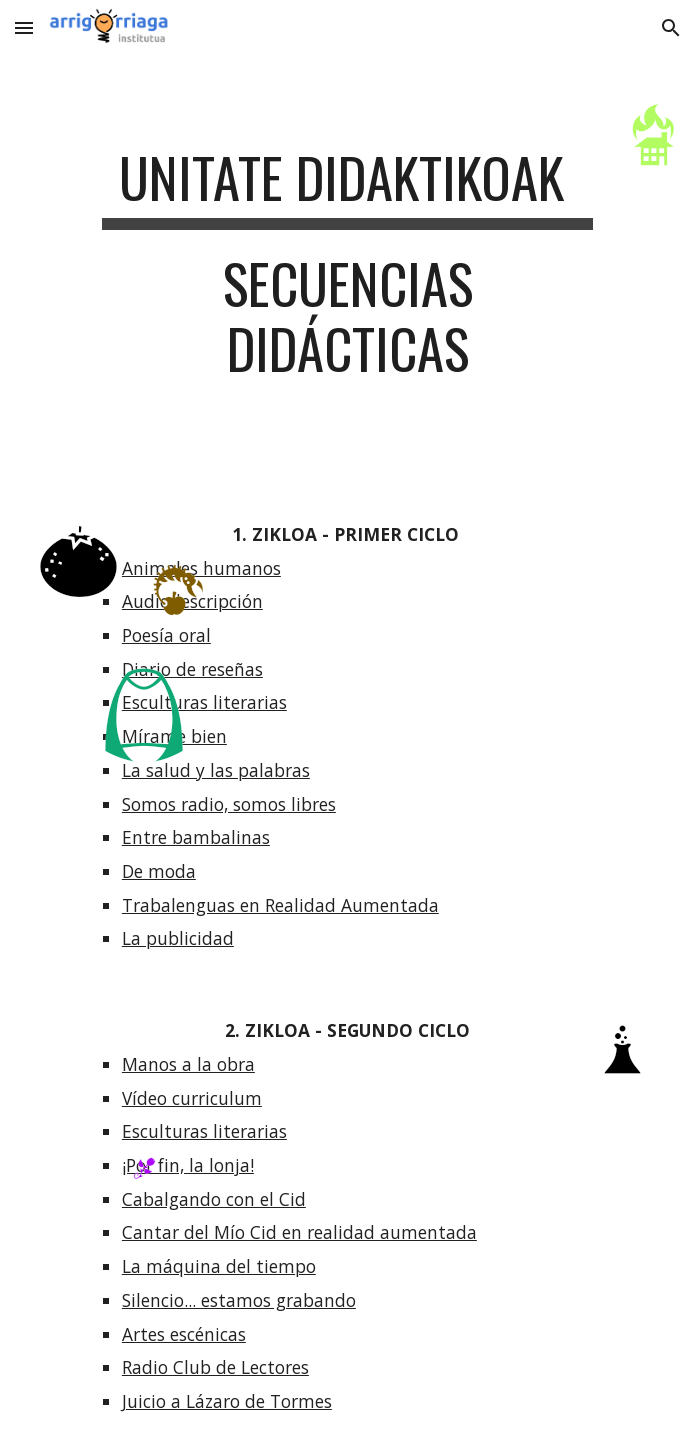  Describe the element at coordinates (144, 1168) in the screenshot. I see `indicates a closed or dormant plant in a gardening game` at that location.